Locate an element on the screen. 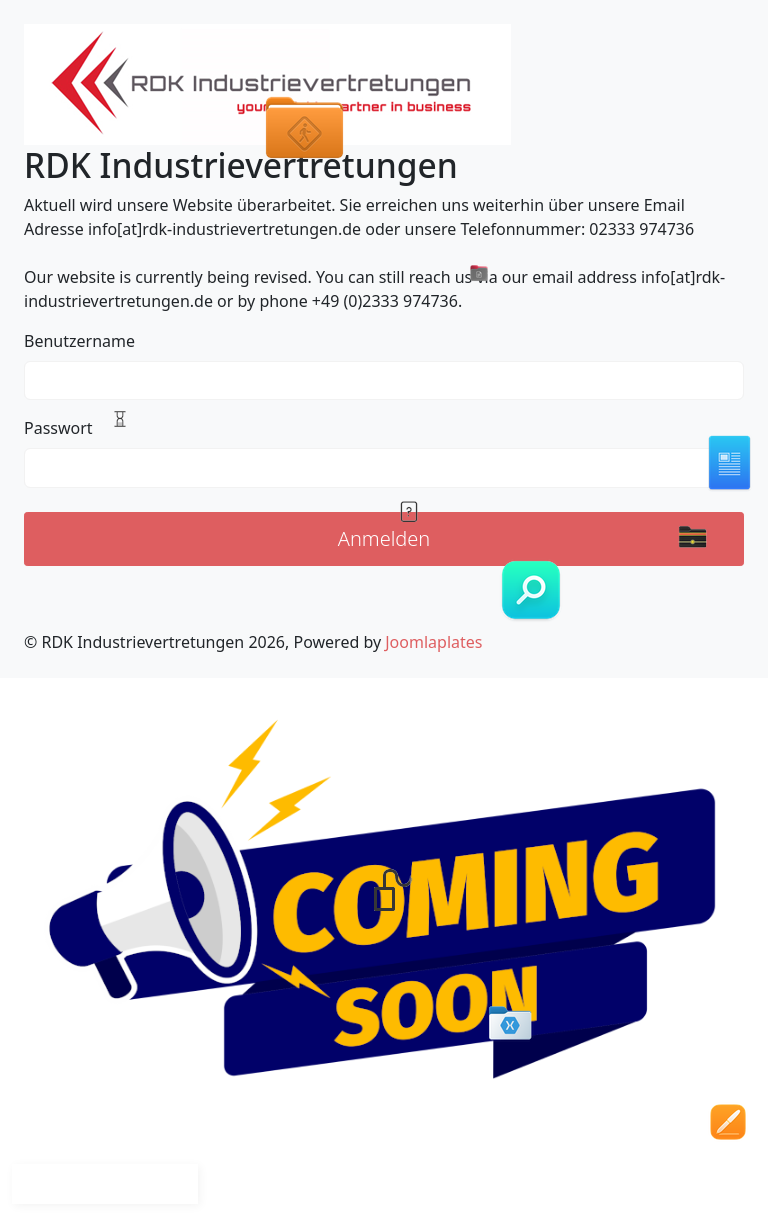 The height and width of the screenshot is (1228, 768). open system log viewer is located at coordinates (531, 590).